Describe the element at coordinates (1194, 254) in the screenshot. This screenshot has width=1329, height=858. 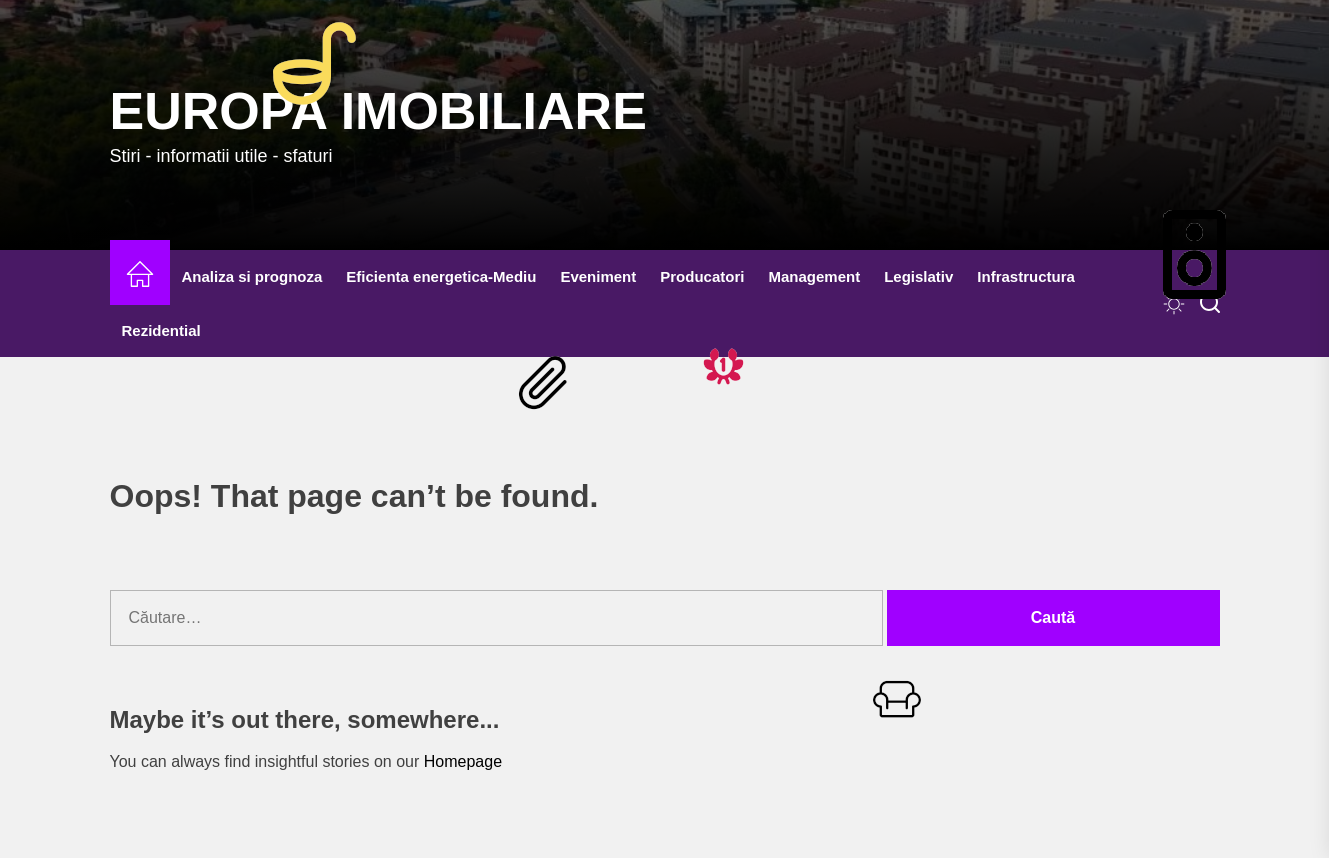
I see `adjust speaker or audio output settings` at that location.